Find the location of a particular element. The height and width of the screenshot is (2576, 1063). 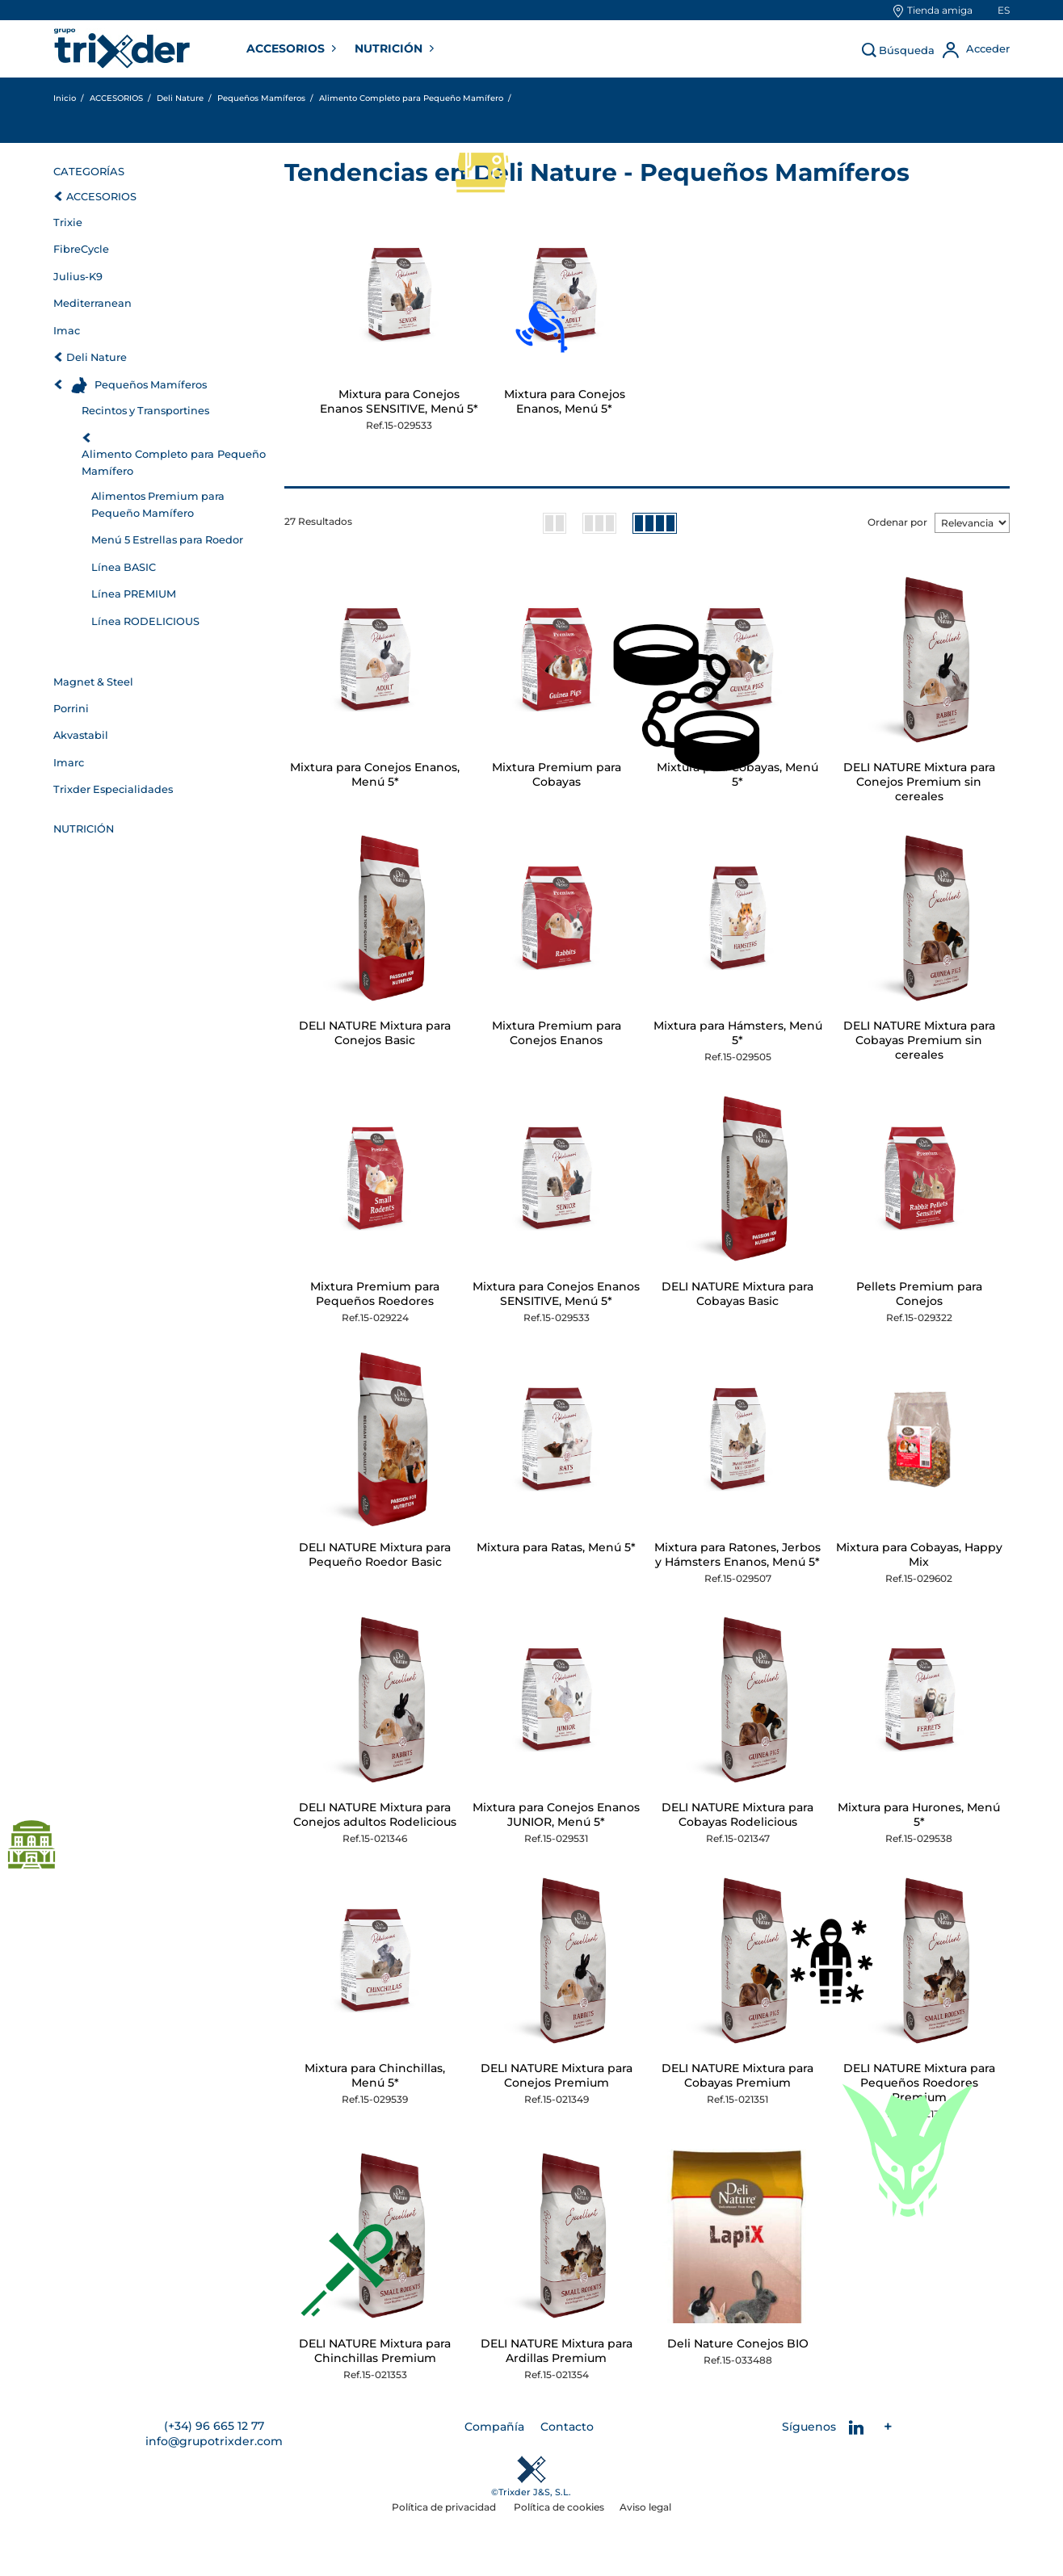

select reptile or dragon character class is located at coordinates (908, 2150).